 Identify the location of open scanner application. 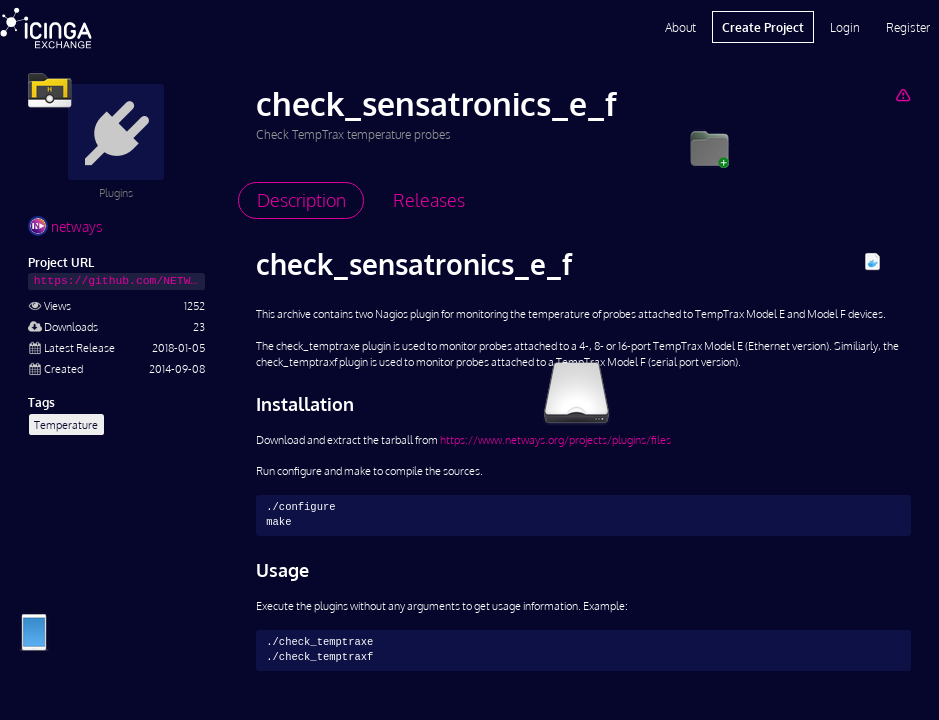
(576, 393).